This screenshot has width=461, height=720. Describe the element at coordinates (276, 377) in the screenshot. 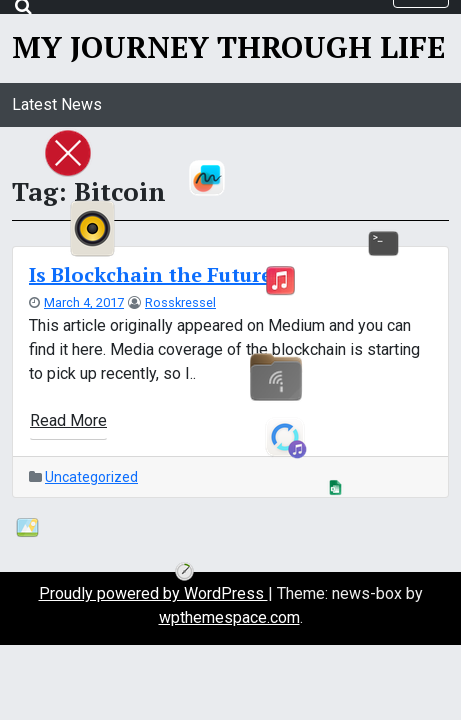

I see `open your insync cloud sync folder` at that location.